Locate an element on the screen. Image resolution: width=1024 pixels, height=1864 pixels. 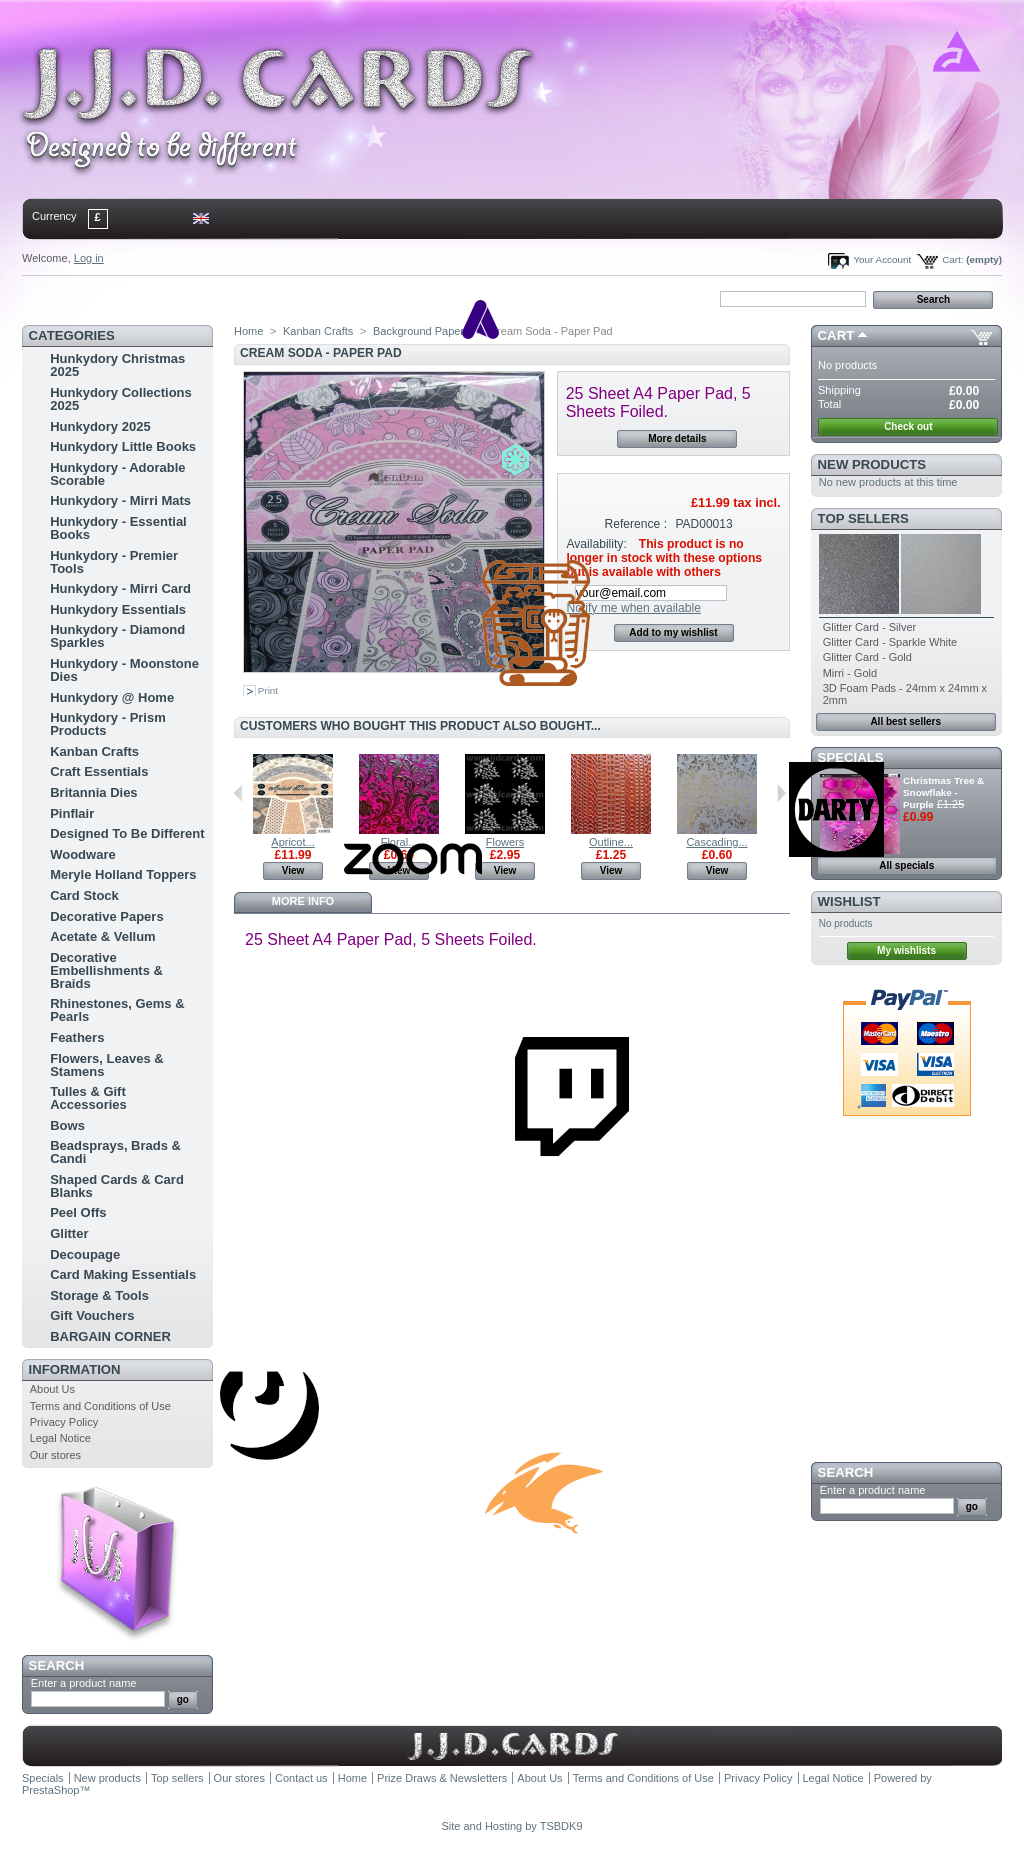
biome code formatter and linter tool logo is located at coordinates (957, 51).